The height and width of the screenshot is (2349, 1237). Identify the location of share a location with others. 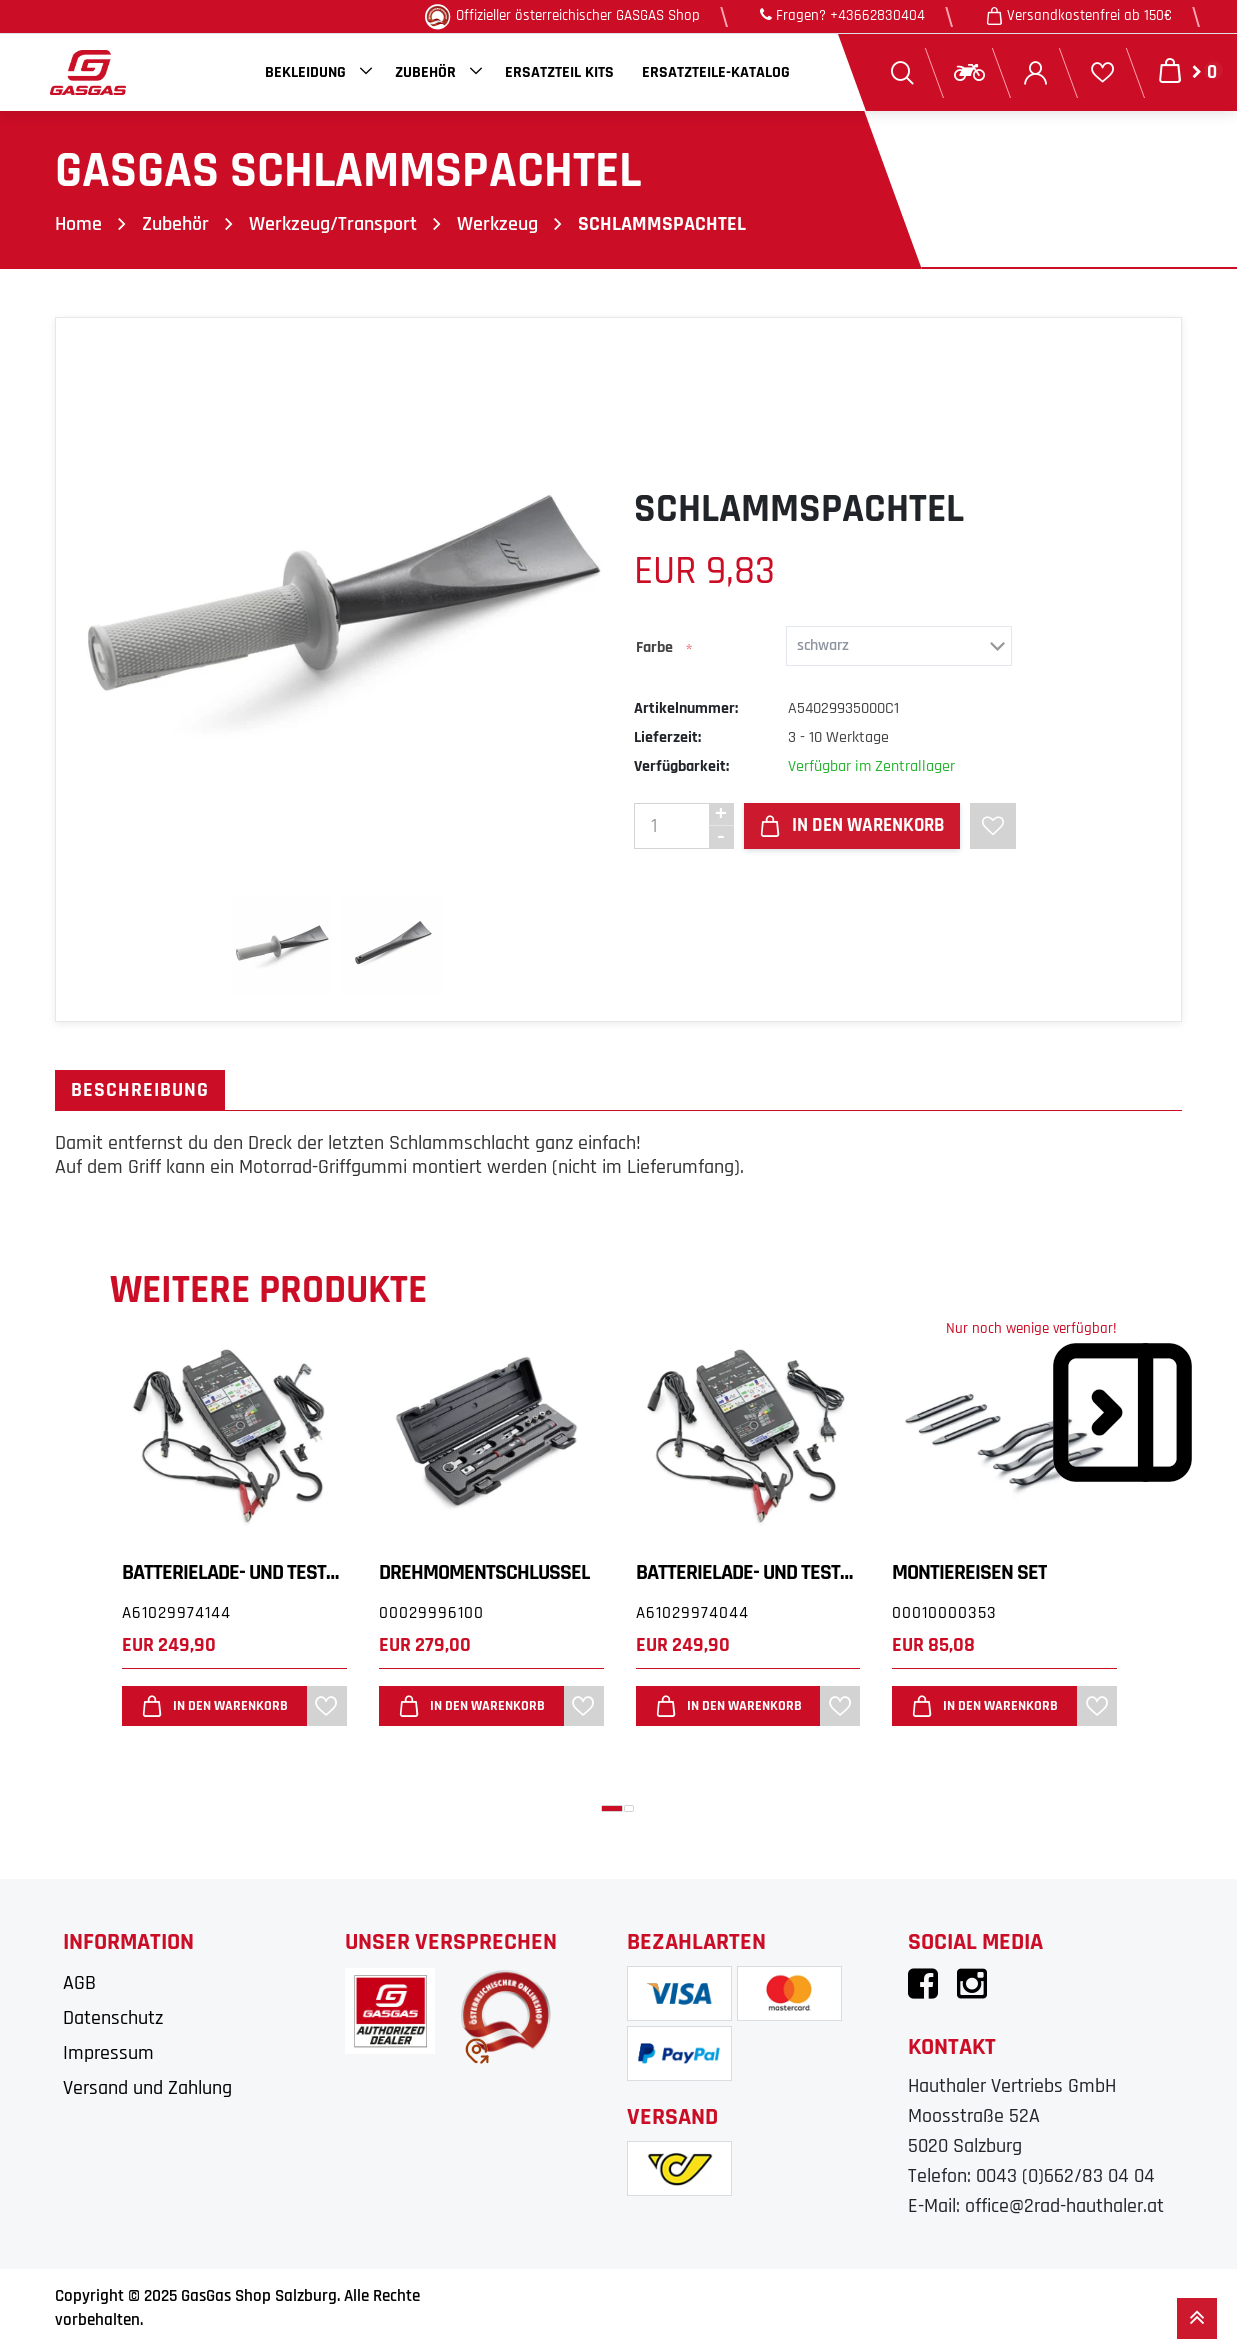
(476, 2050).